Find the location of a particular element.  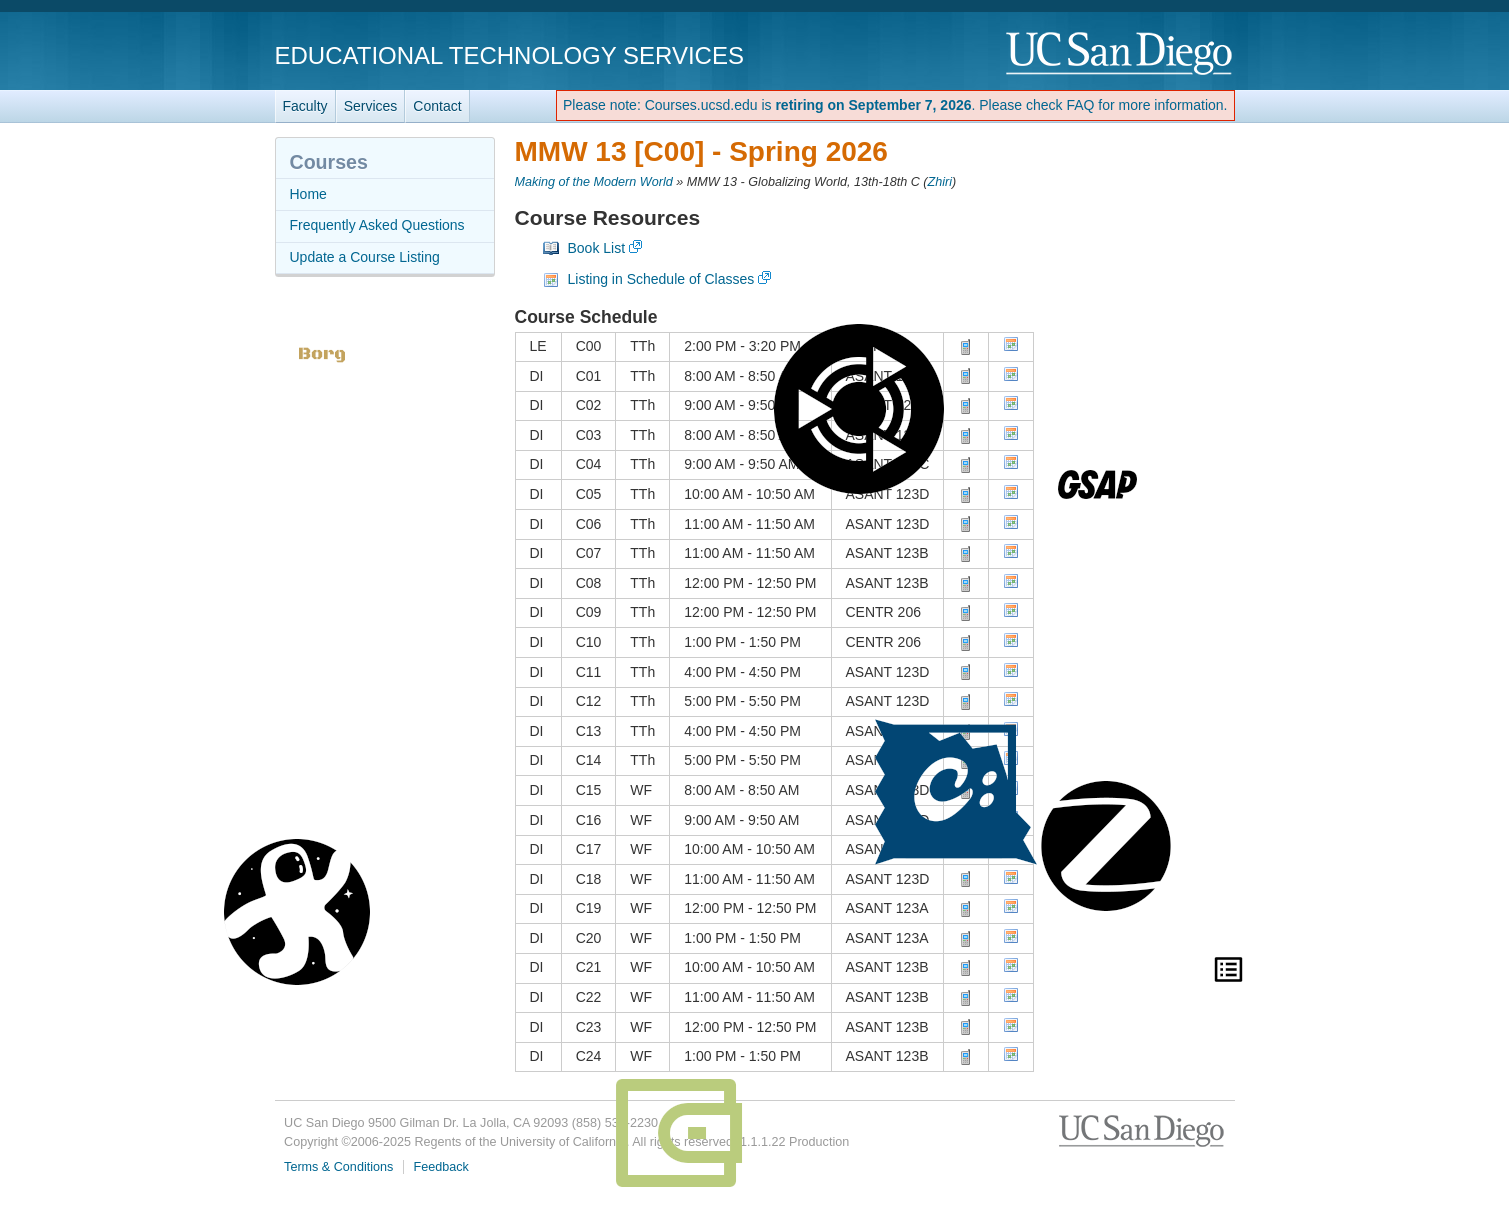

open borgbackup application is located at coordinates (322, 355).